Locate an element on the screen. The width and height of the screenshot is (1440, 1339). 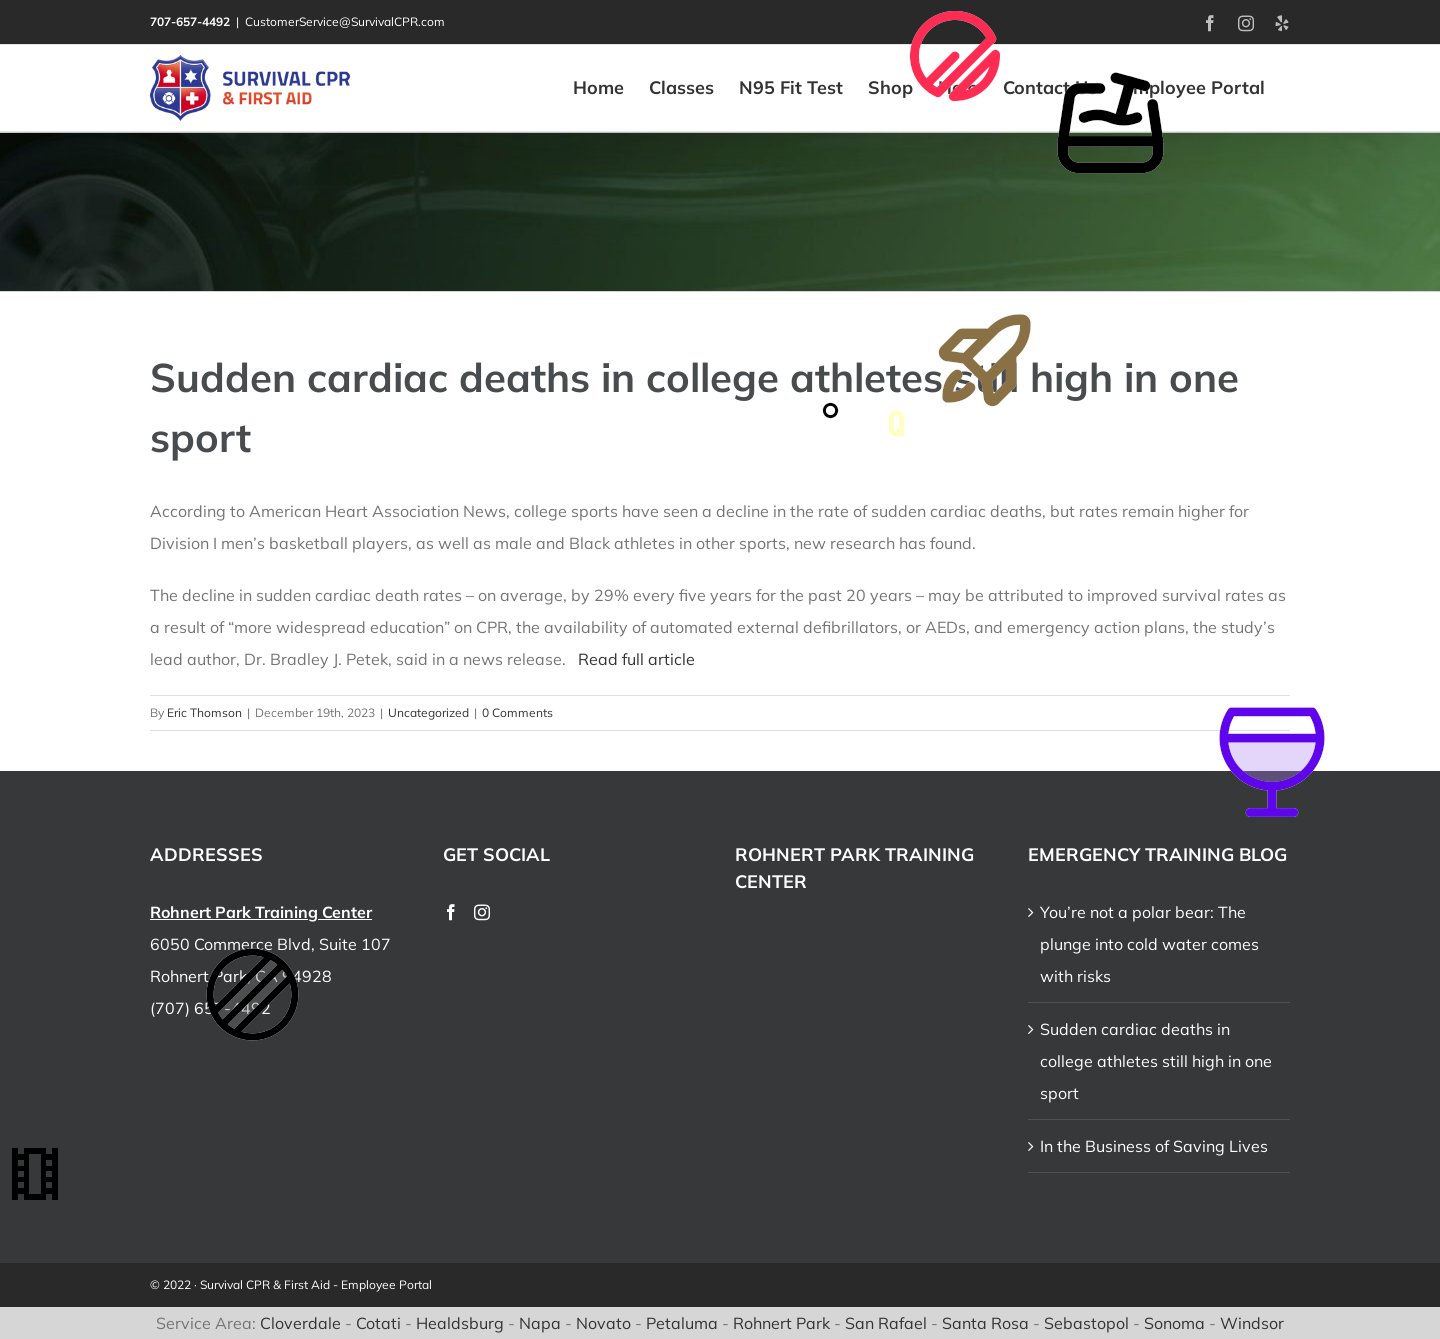
access movies or video content is located at coordinates (35, 1174).